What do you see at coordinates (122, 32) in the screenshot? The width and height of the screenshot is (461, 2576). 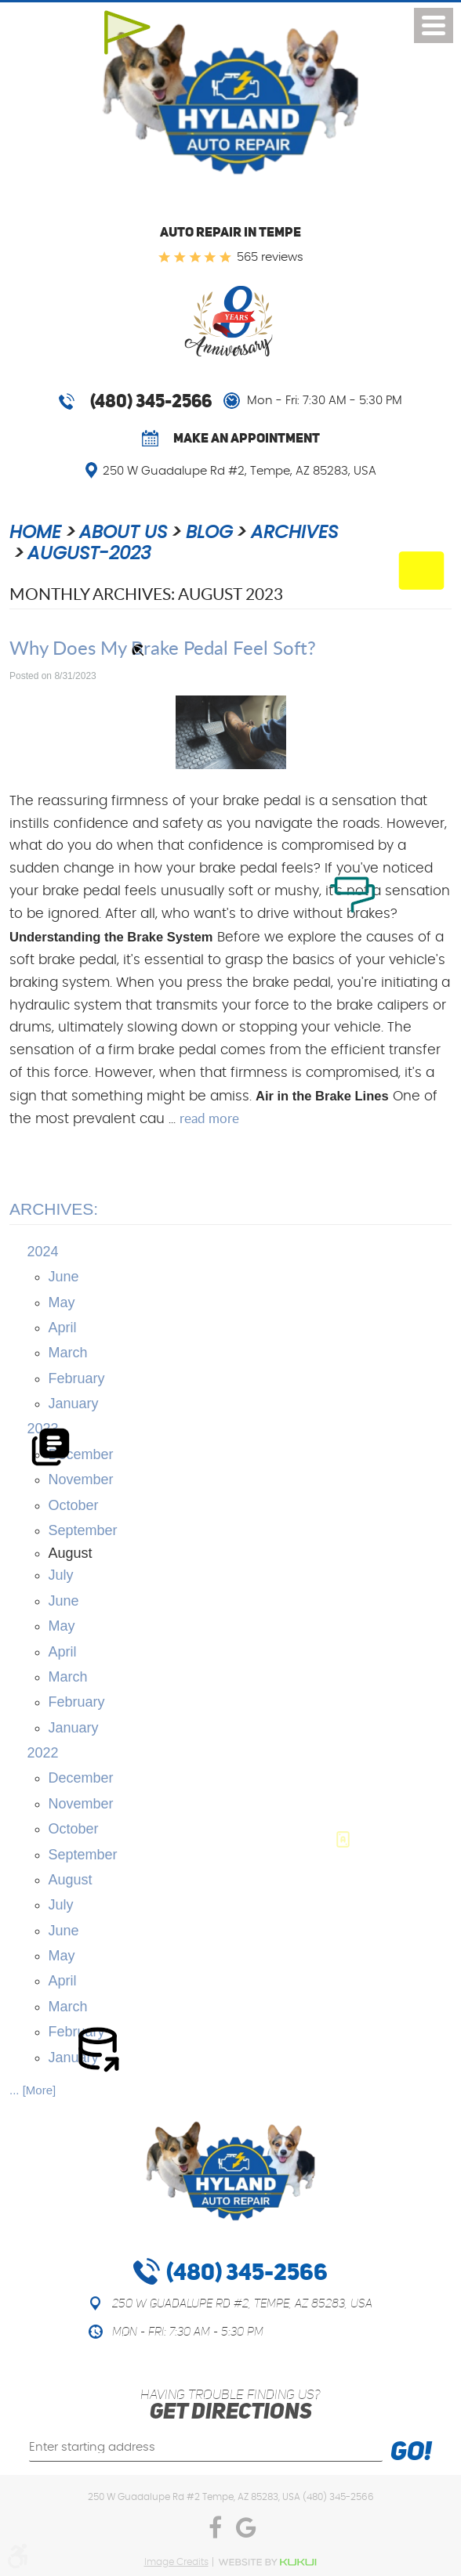 I see `flag or mark an item for follow-up` at bounding box center [122, 32].